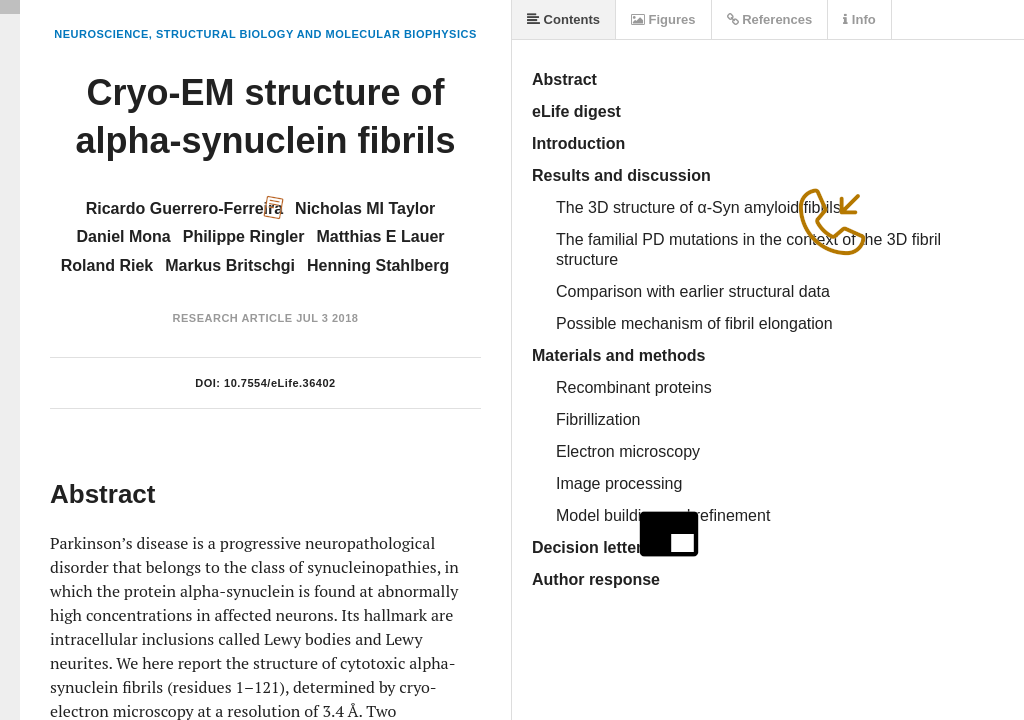 This screenshot has height=720, width=1024. I want to click on incoming call notification, so click(833, 220).